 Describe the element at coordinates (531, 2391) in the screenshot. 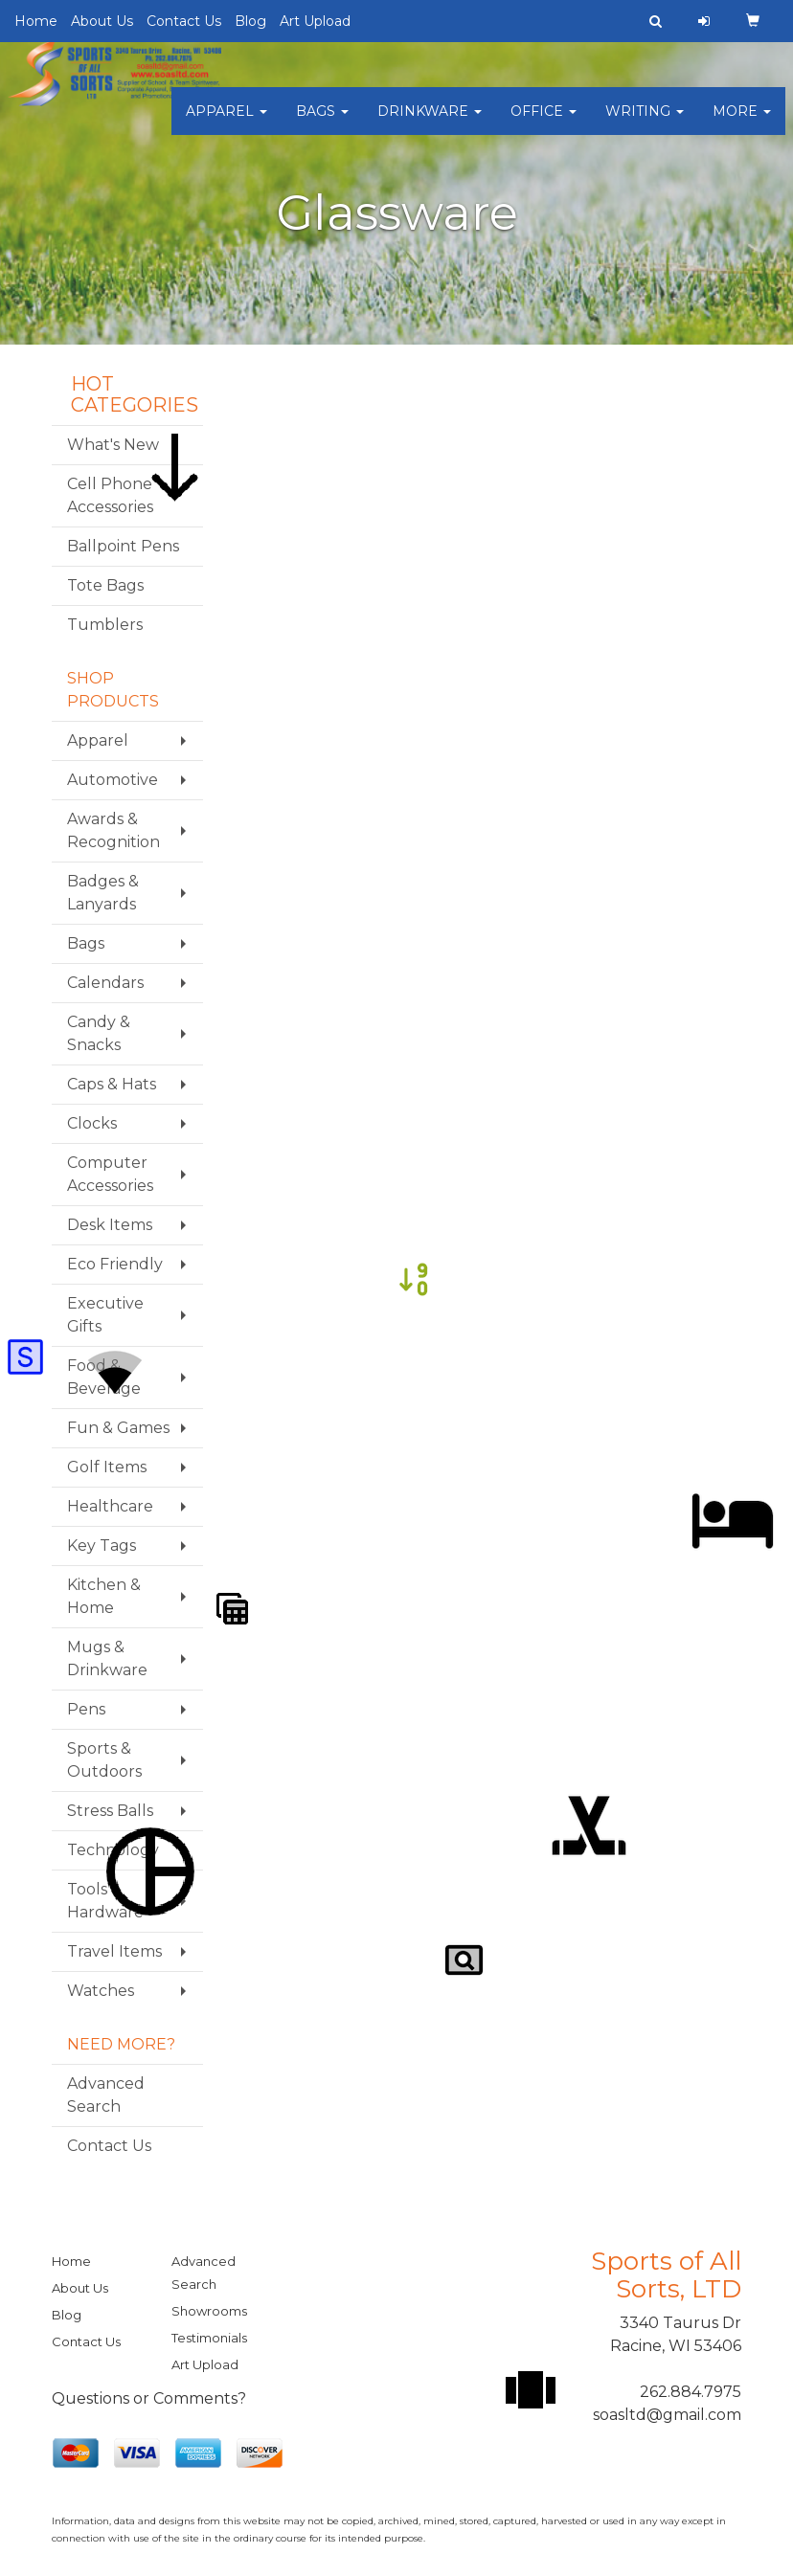

I see `view content in carousel mode` at that location.